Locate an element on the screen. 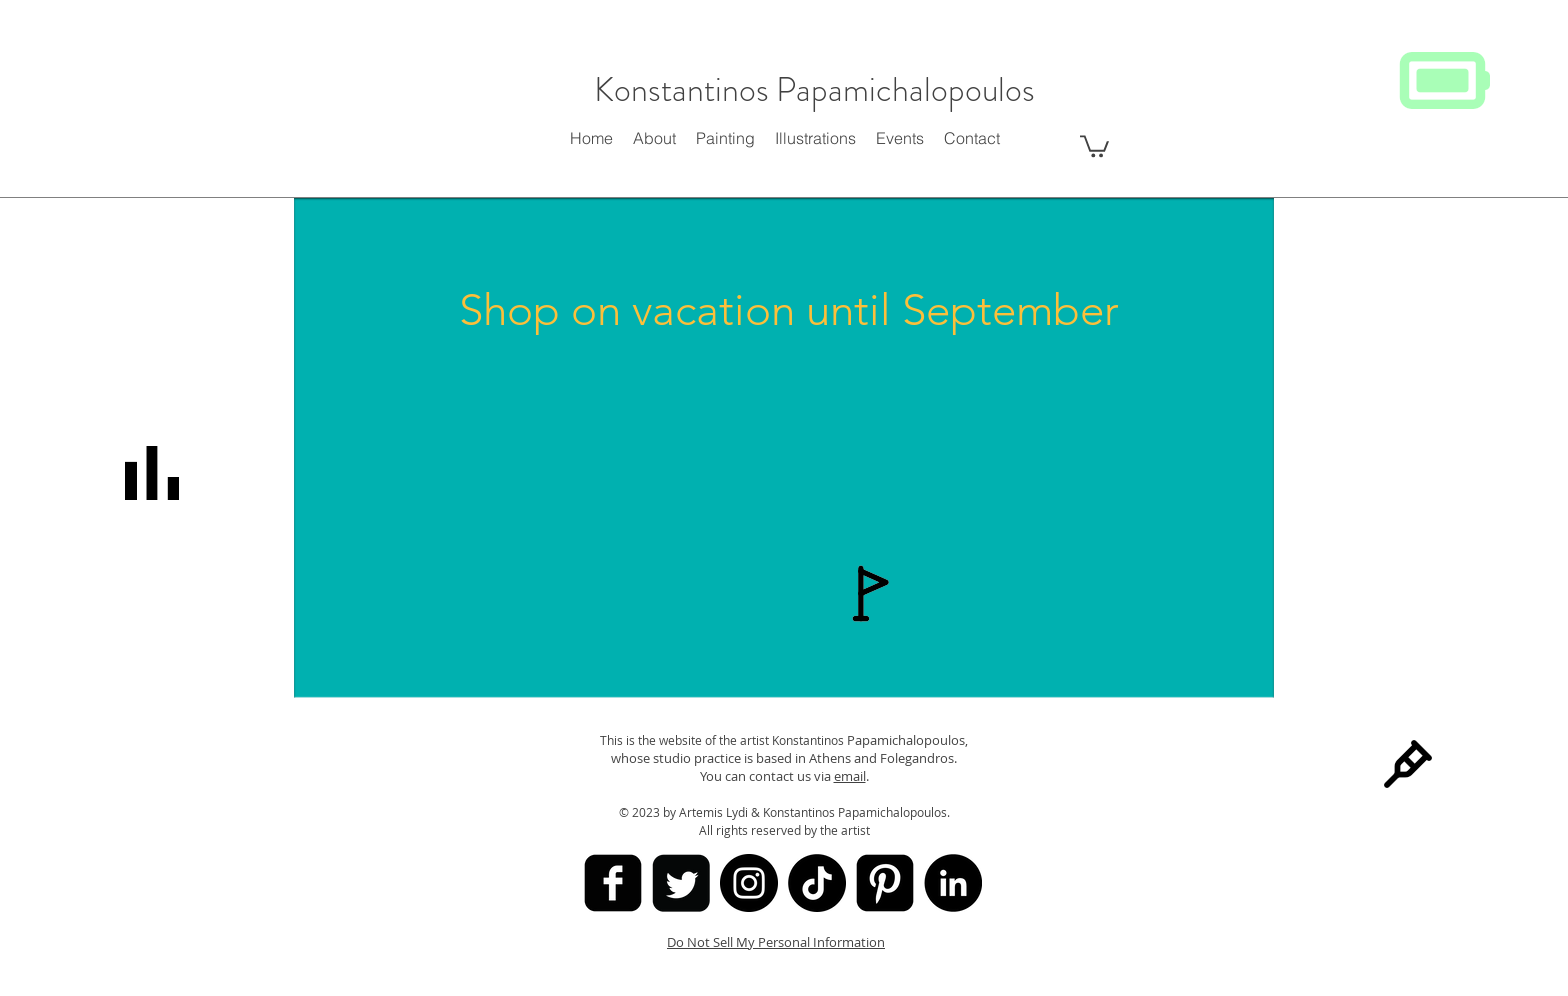 The image size is (1568, 996). indicates accessibility or mobility assistance options is located at coordinates (1408, 764).